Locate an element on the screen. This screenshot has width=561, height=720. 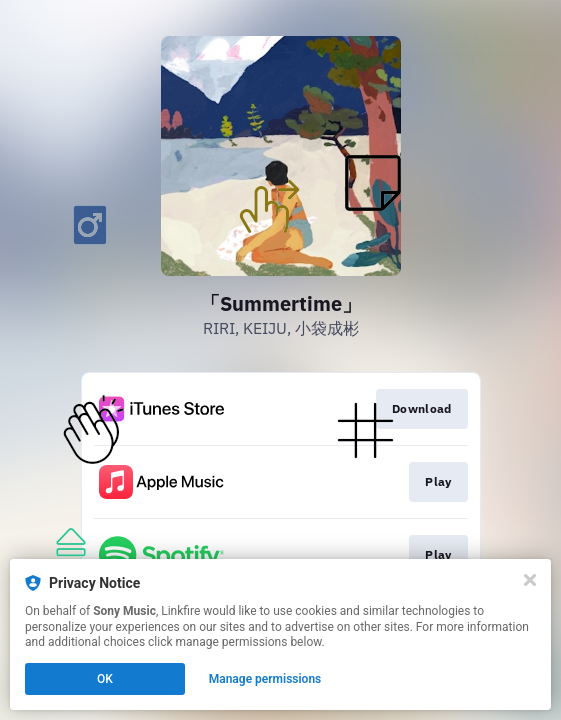
indicates male gender selection is located at coordinates (90, 225).